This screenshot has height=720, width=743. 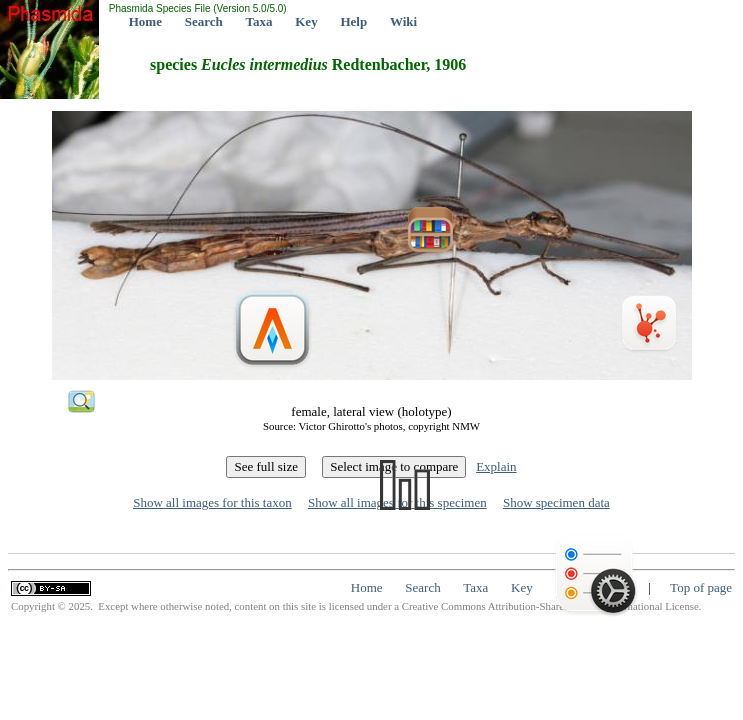 I want to click on launch visualvm application, so click(x=649, y=323).